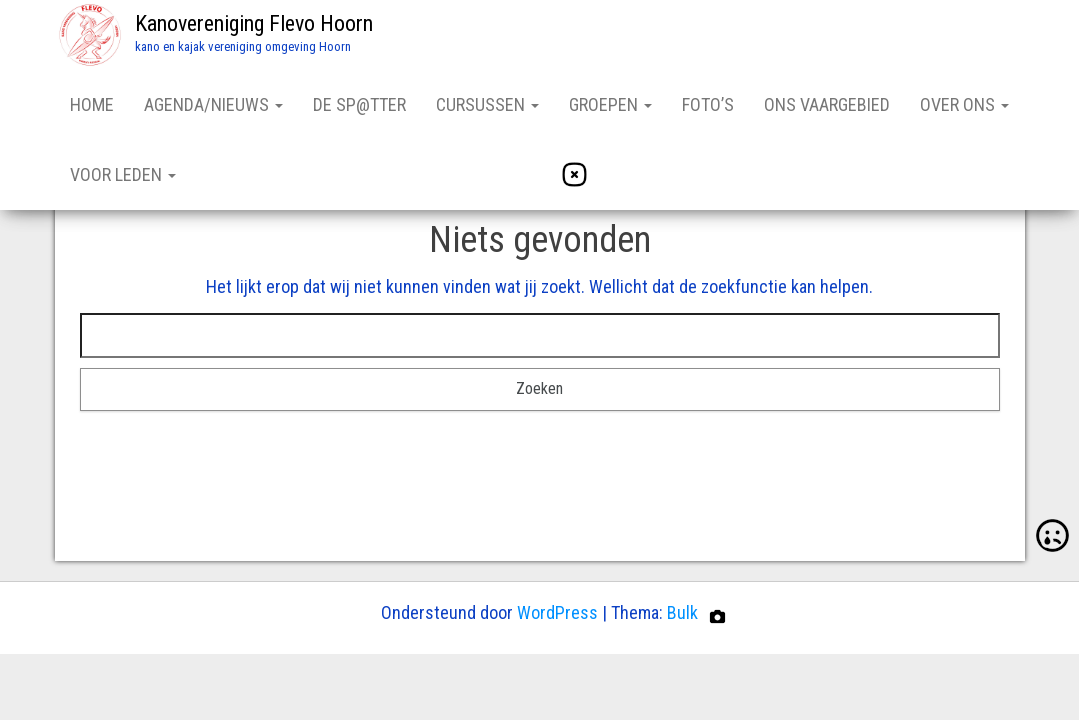 The width and height of the screenshot is (1079, 720). What do you see at coordinates (574, 174) in the screenshot?
I see `close or dismiss a modal window` at bounding box center [574, 174].